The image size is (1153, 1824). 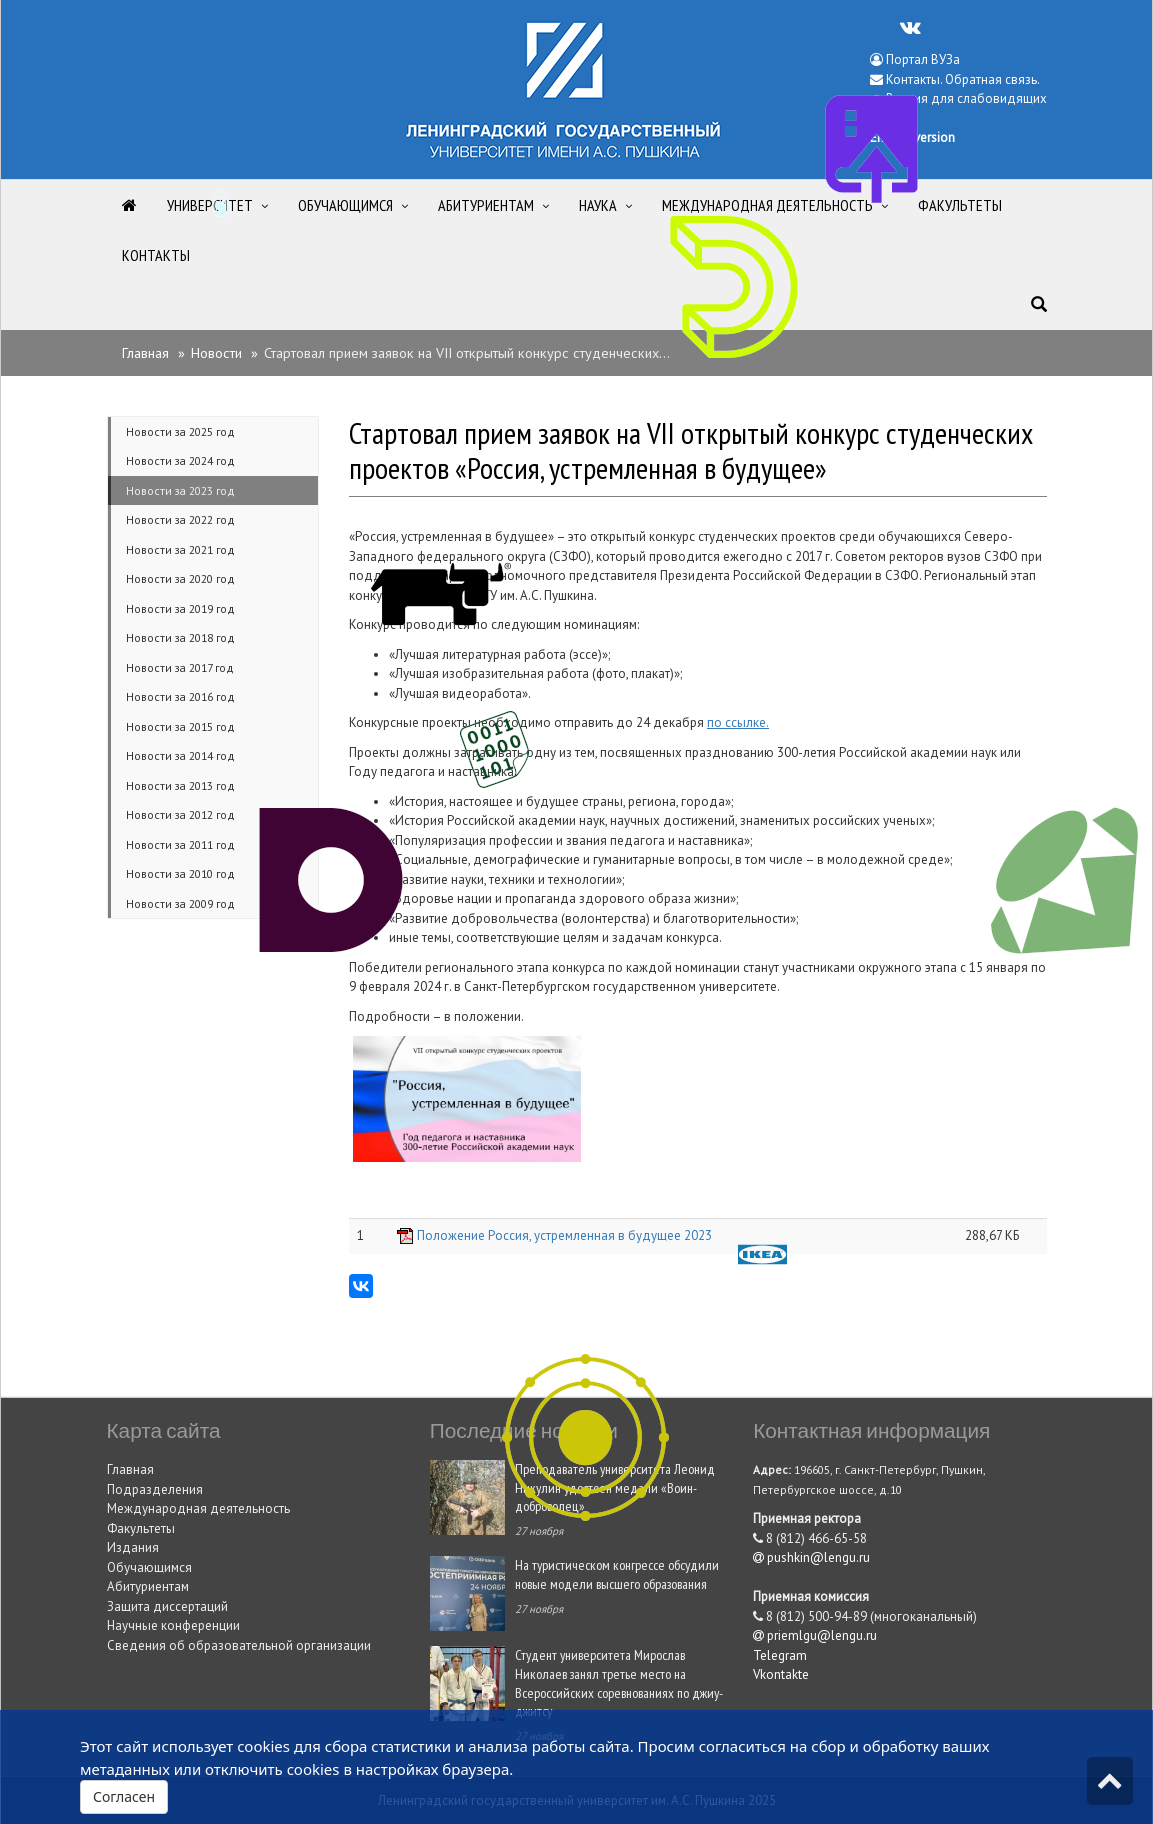 I want to click on DatoCMS logo, so click(x=331, y=880).